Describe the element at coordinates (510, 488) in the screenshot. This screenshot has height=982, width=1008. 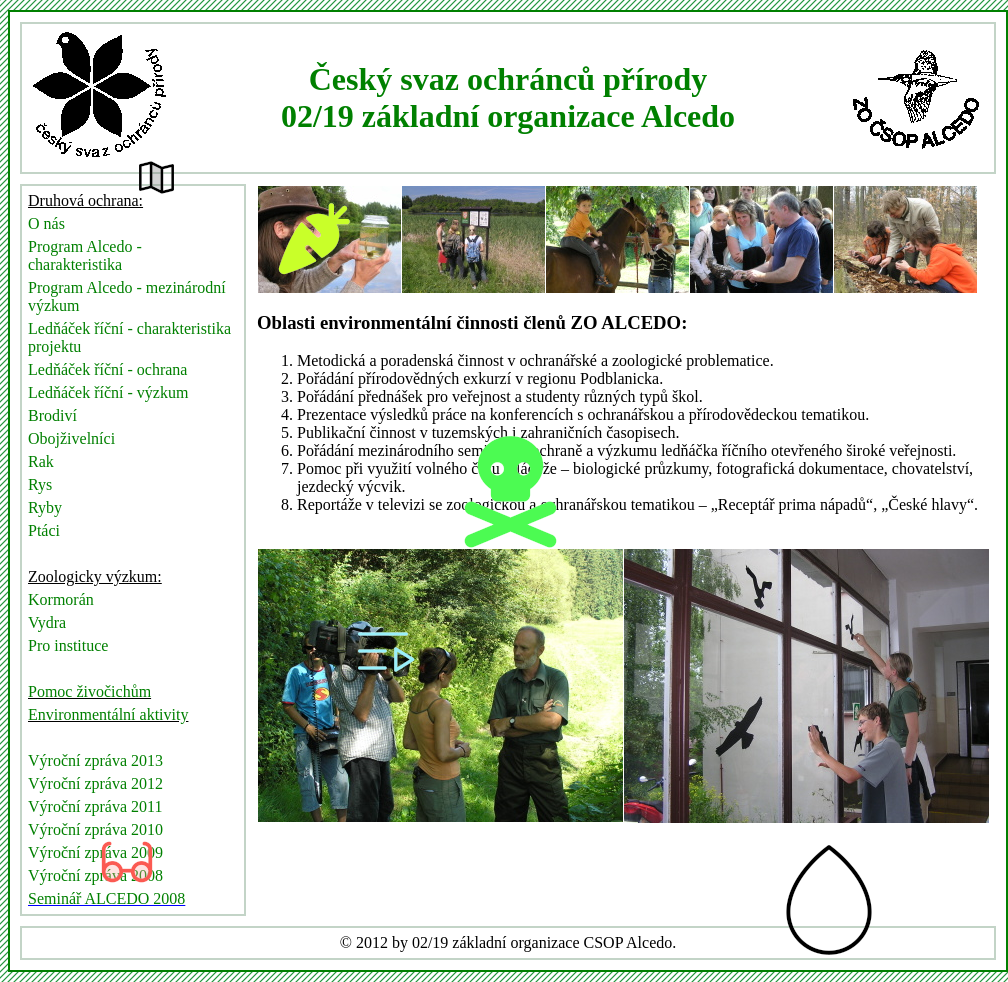
I see `indicates dangerous or hazardous content` at that location.